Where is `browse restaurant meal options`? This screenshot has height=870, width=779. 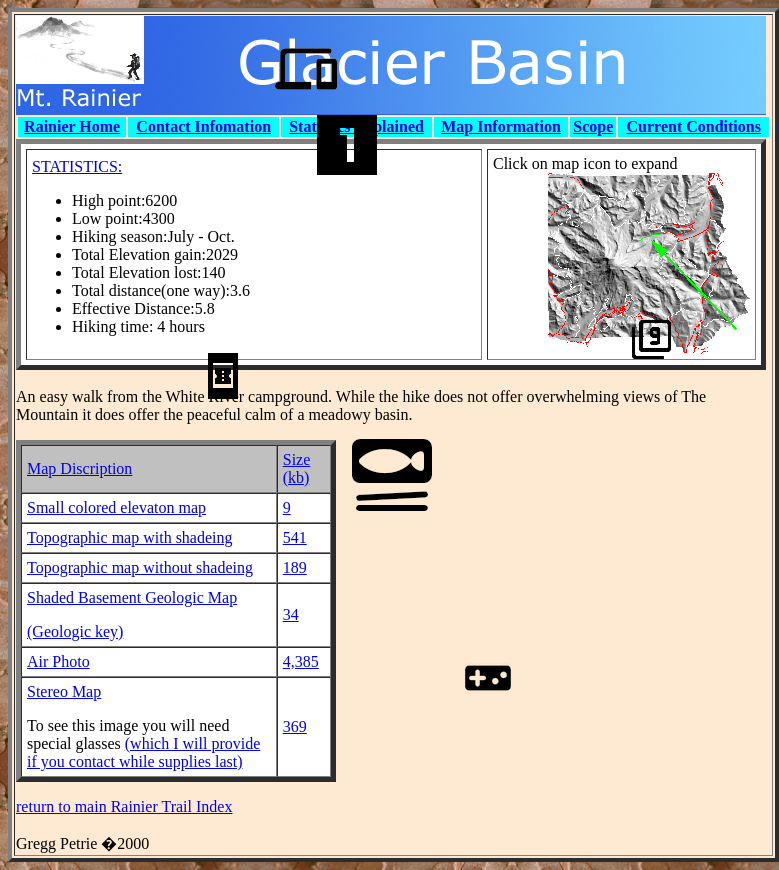 browse restaurant meal options is located at coordinates (392, 475).